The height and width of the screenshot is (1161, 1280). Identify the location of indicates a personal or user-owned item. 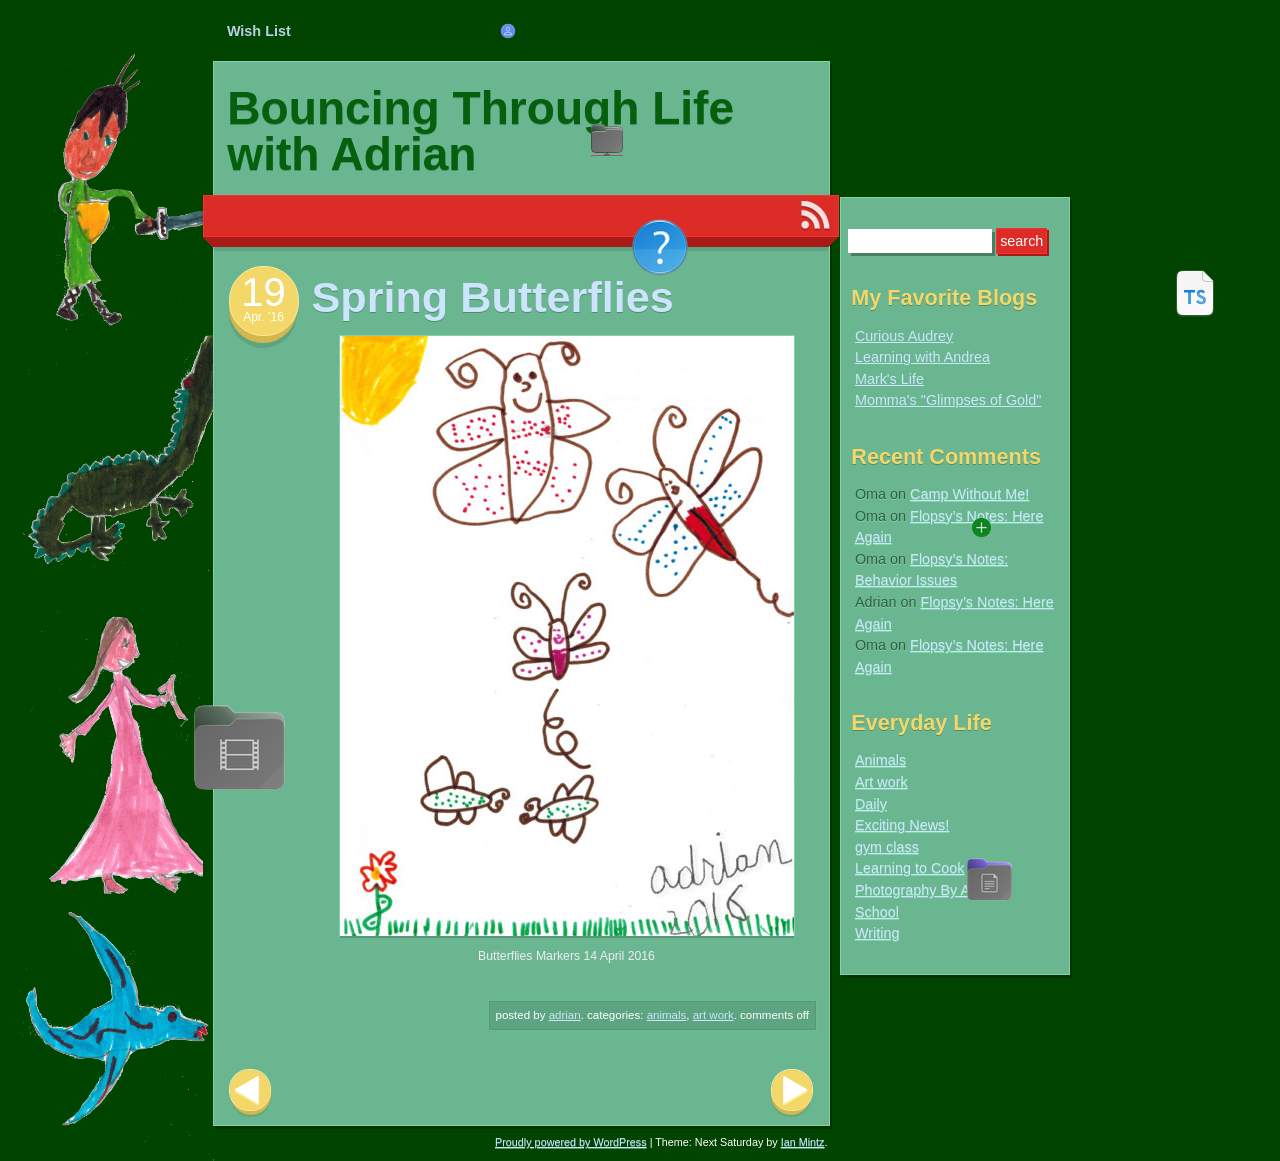
(508, 31).